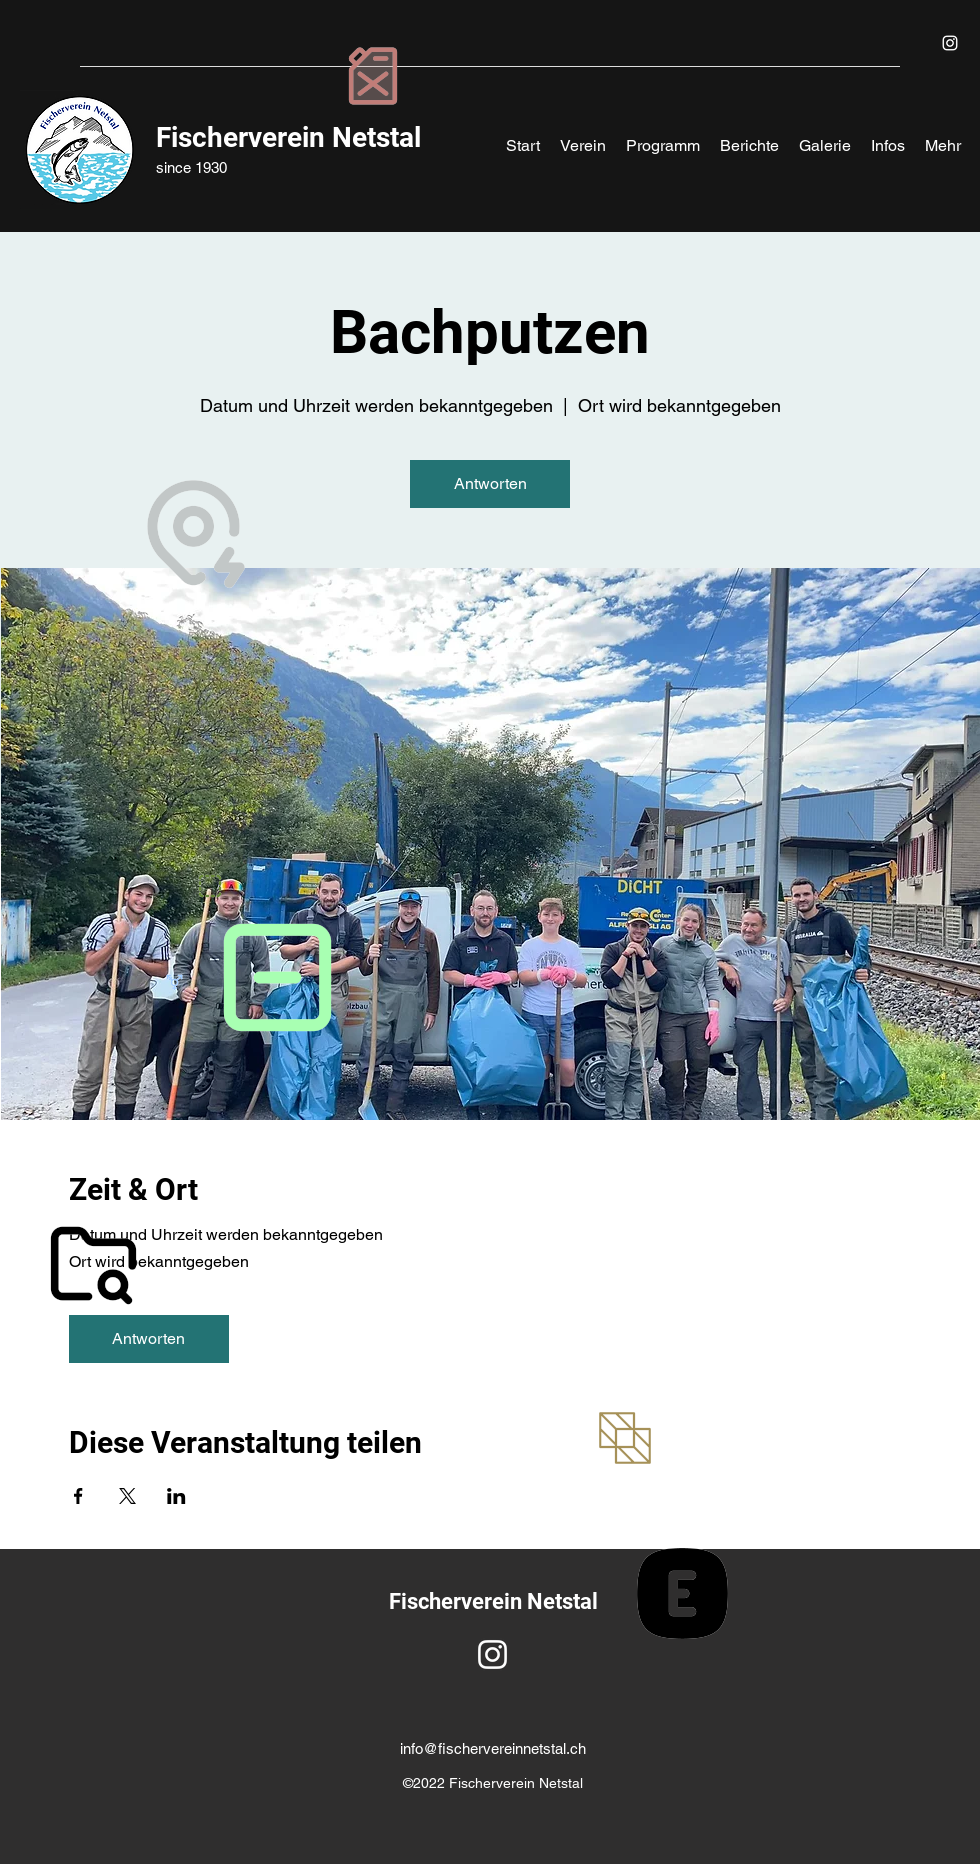 This screenshot has height=1864, width=980. I want to click on remove an item from a list or selection, so click(277, 977).